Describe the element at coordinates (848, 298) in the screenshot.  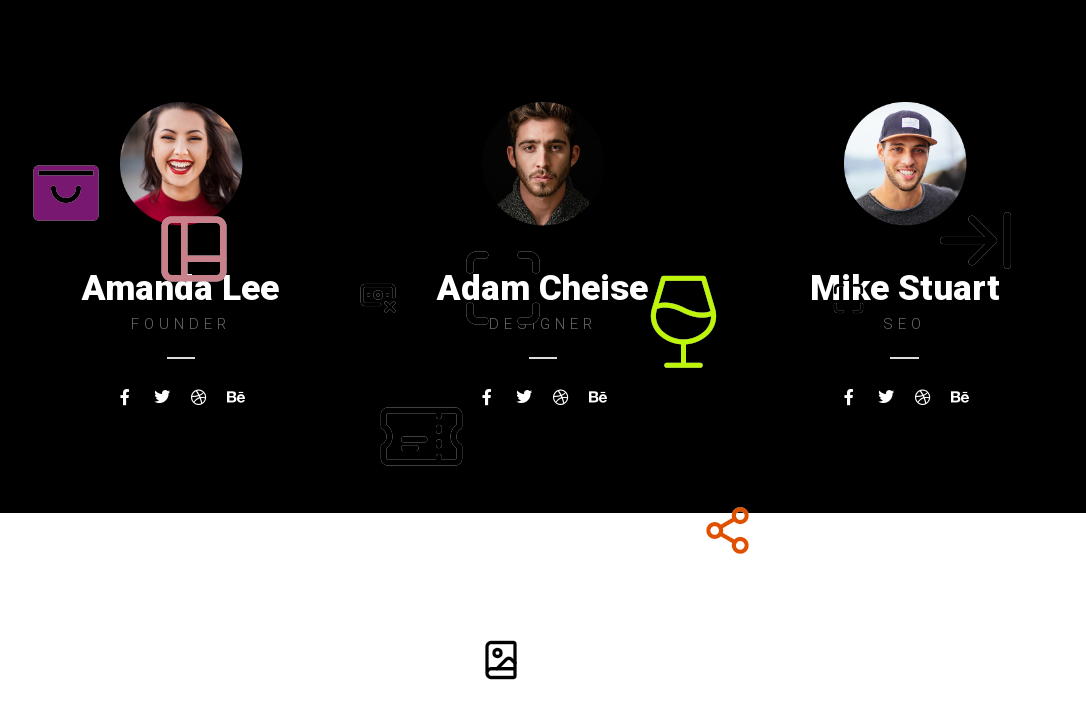
I see `expand to full screen mode` at that location.